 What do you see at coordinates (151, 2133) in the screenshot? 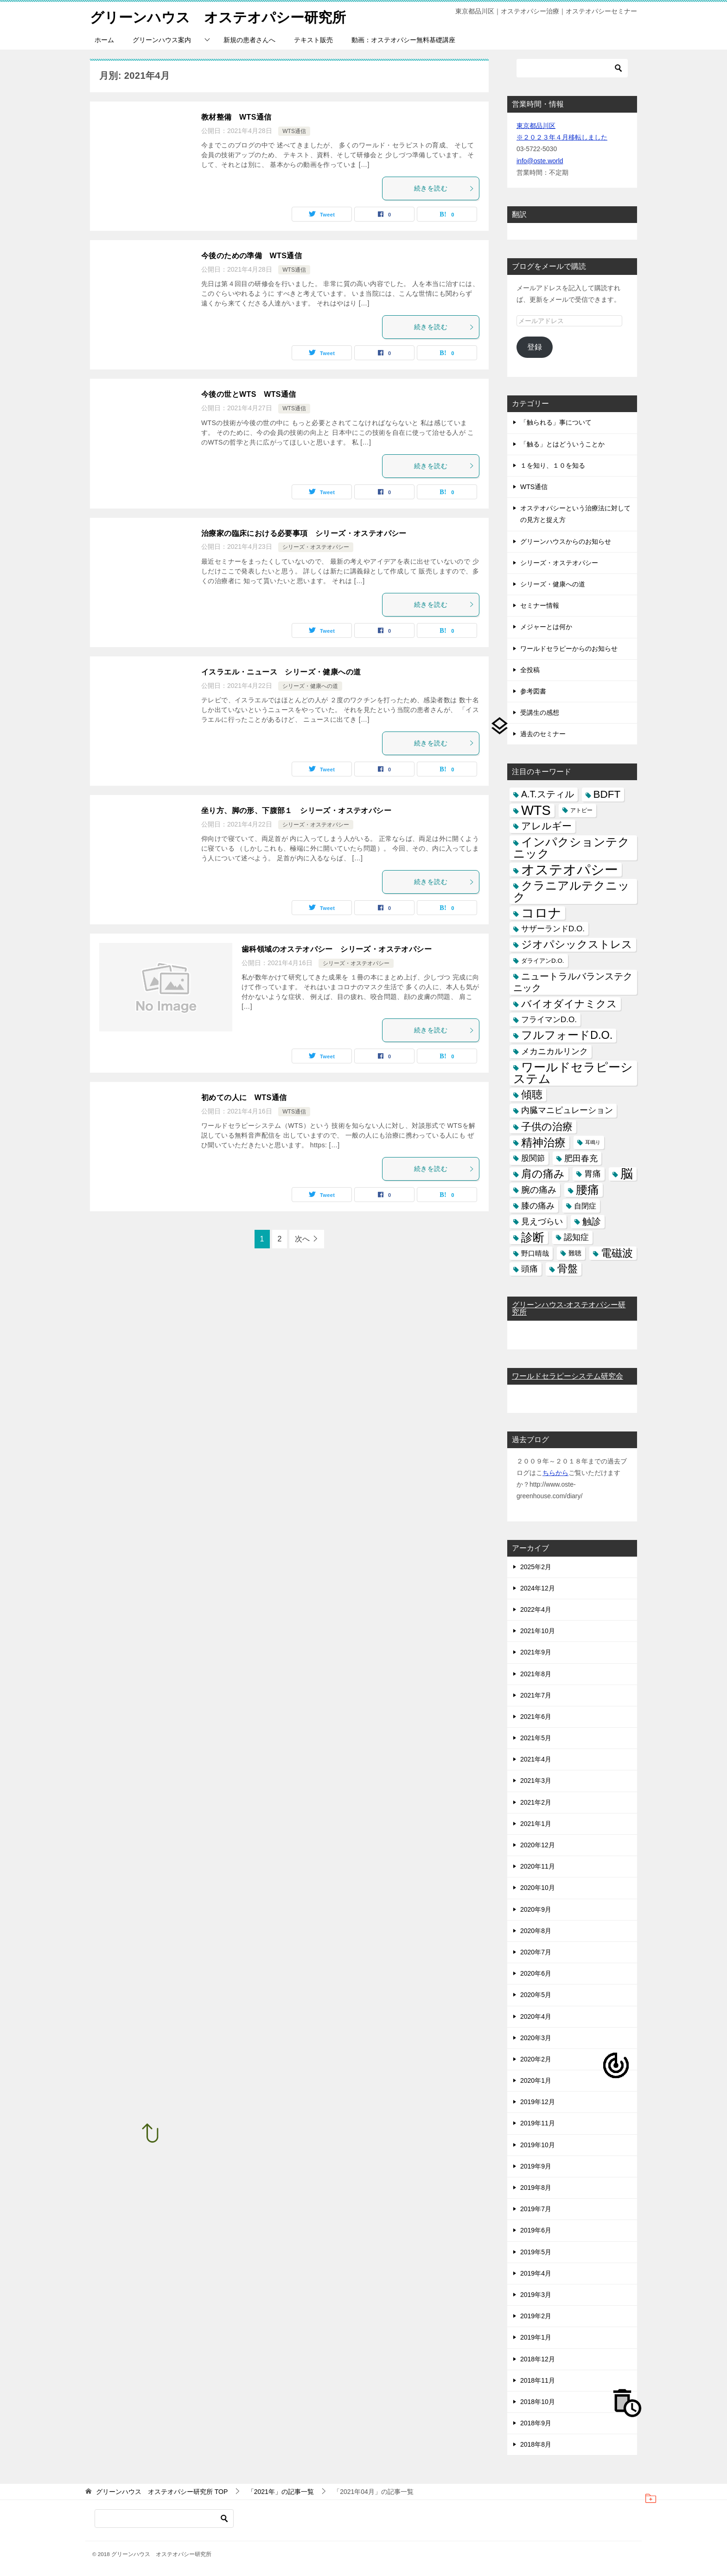
I see `undo or go back to previous state` at bounding box center [151, 2133].